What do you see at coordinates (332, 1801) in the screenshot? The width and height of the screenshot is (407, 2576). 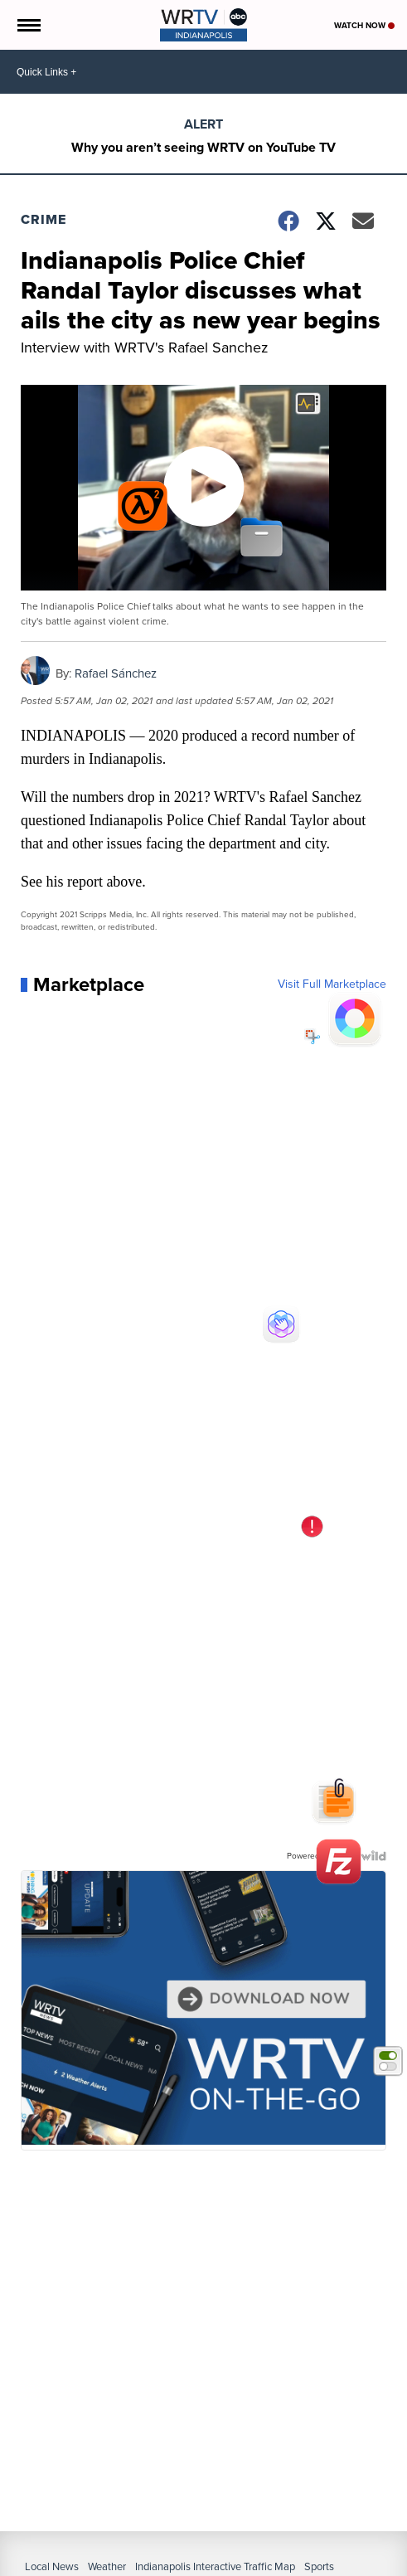 I see `open pdf metadata editor app` at bounding box center [332, 1801].